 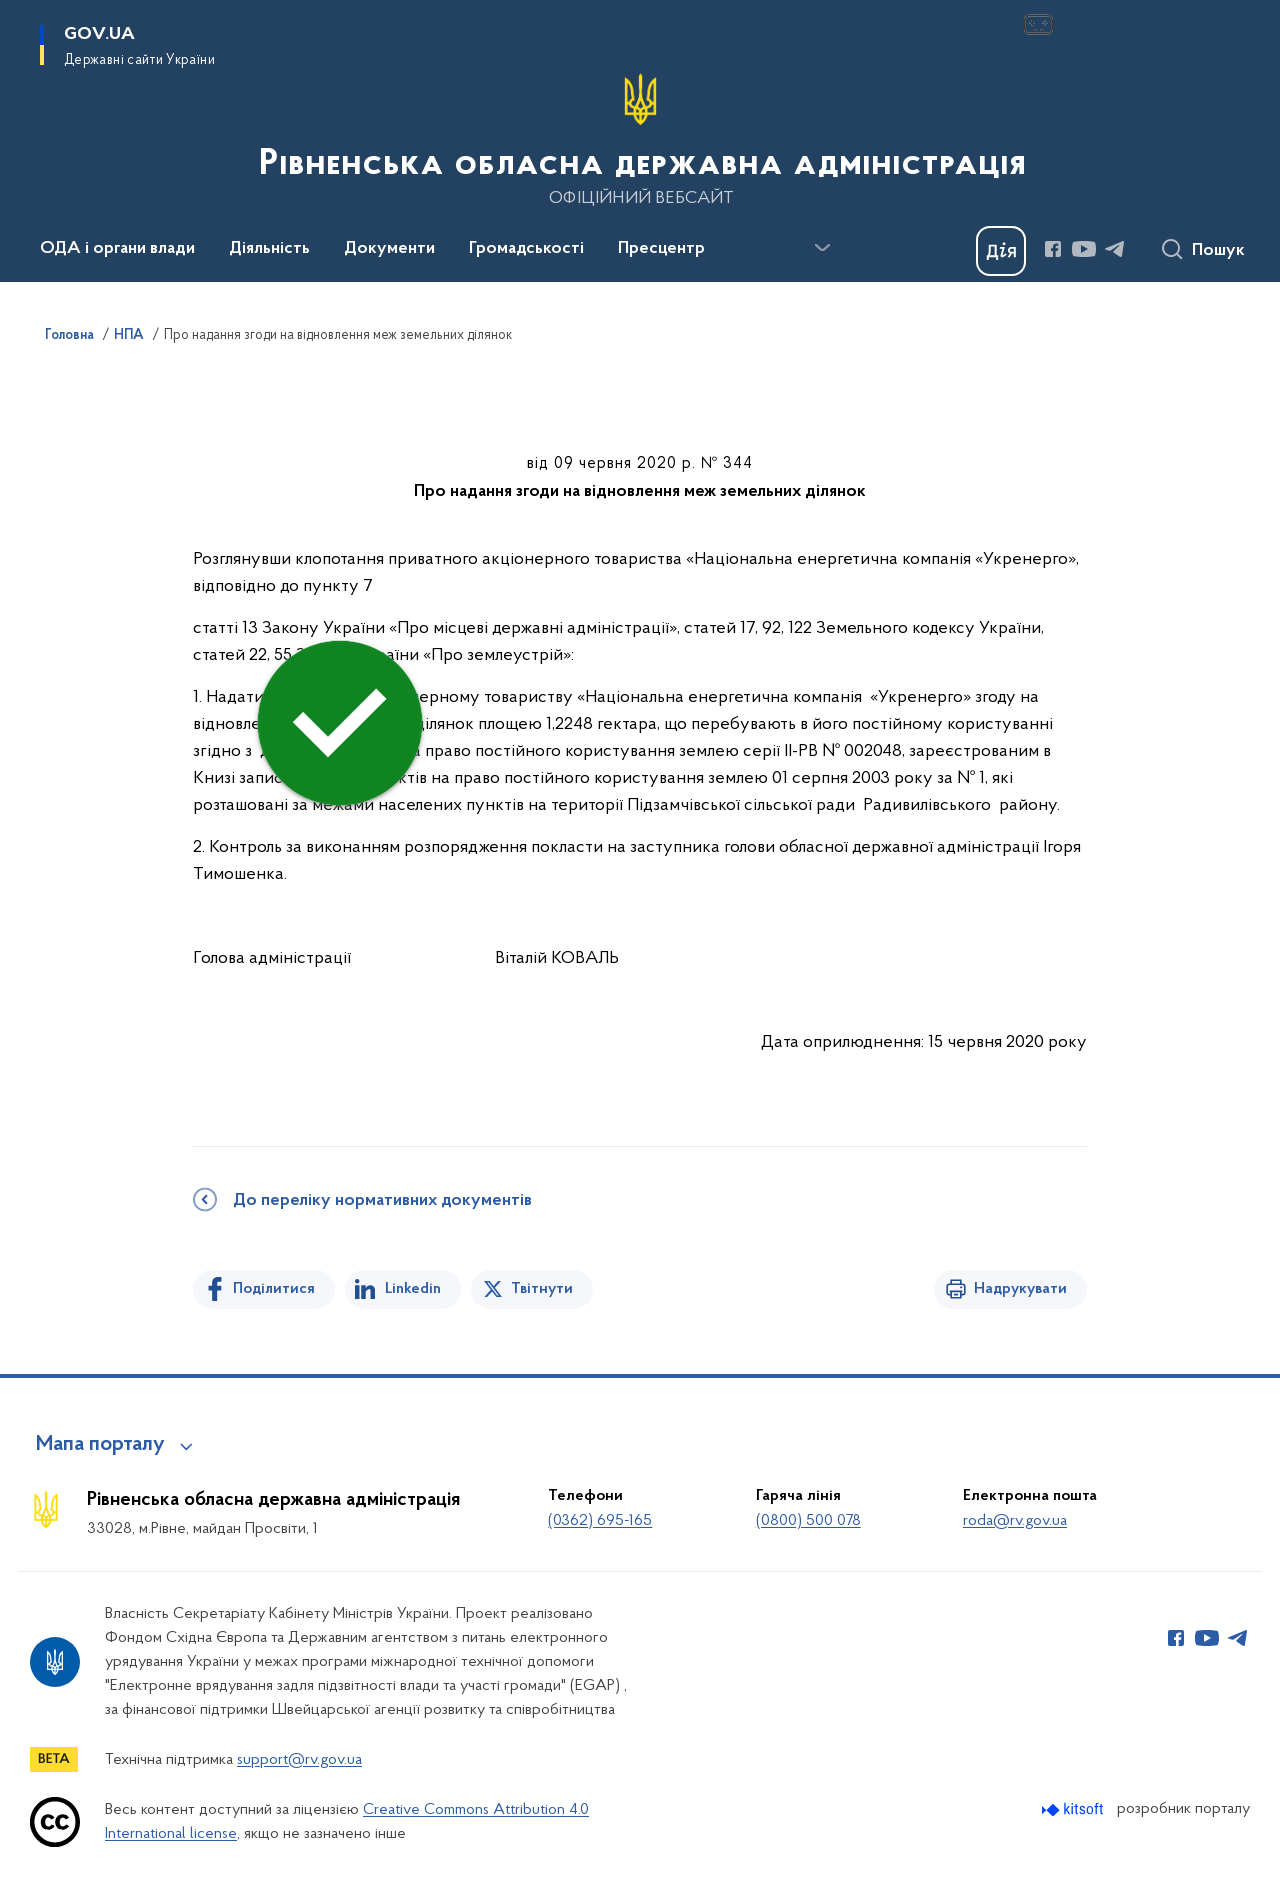 I want to click on connect a game controller, so click(x=1038, y=25).